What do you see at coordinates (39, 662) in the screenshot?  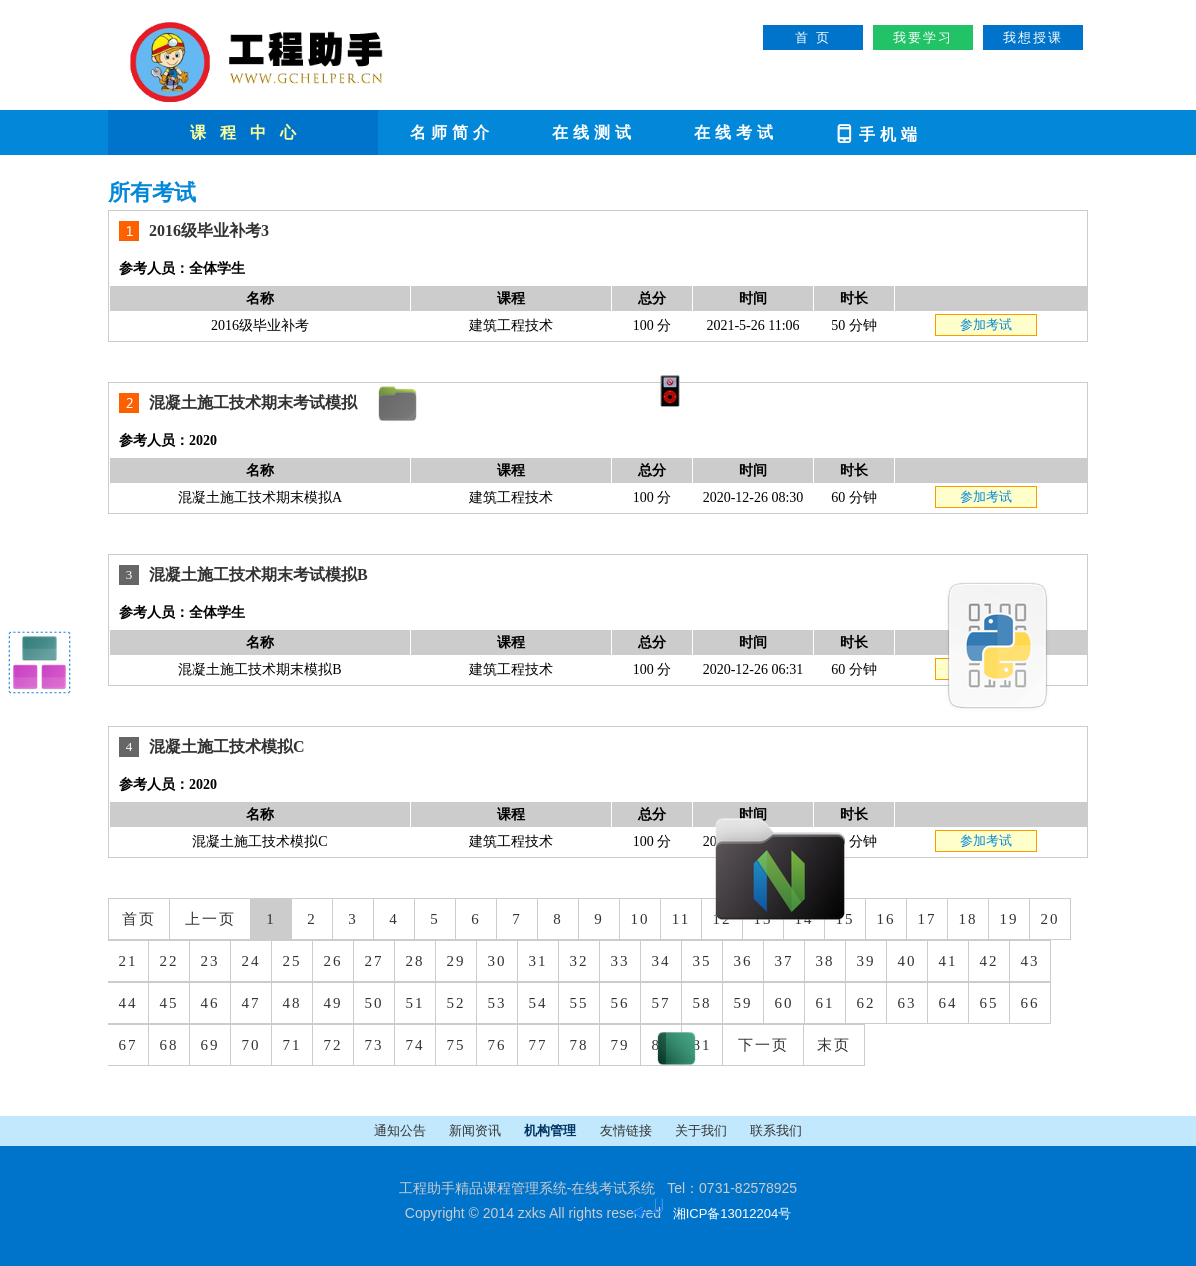 I see `select all items in the current view` at bounding box center [39, 662].